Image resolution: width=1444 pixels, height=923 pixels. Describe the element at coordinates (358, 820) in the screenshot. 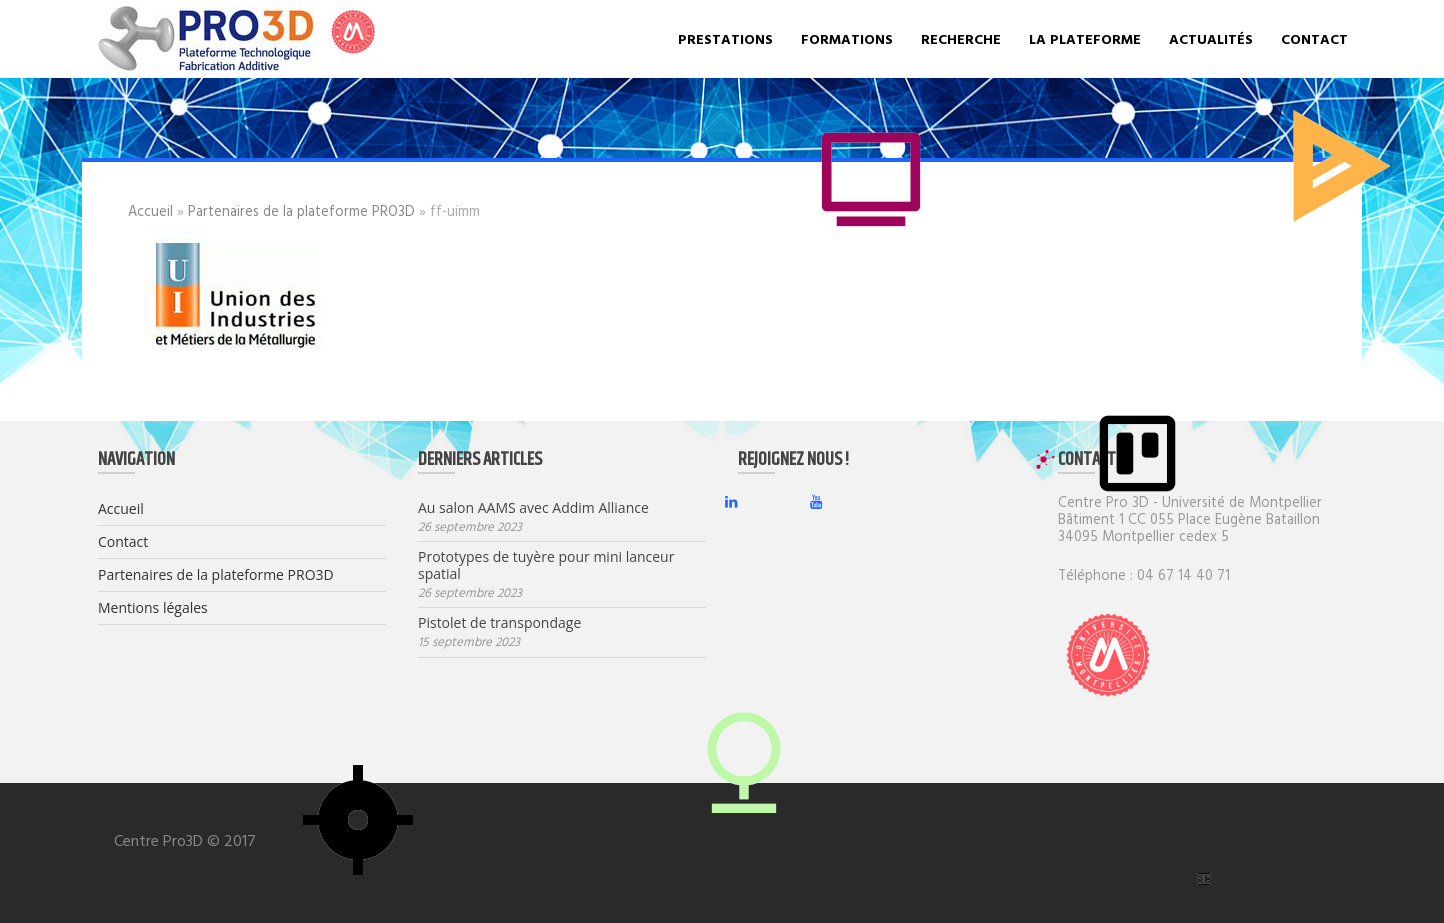

I see `center or focus on current location` at that location.